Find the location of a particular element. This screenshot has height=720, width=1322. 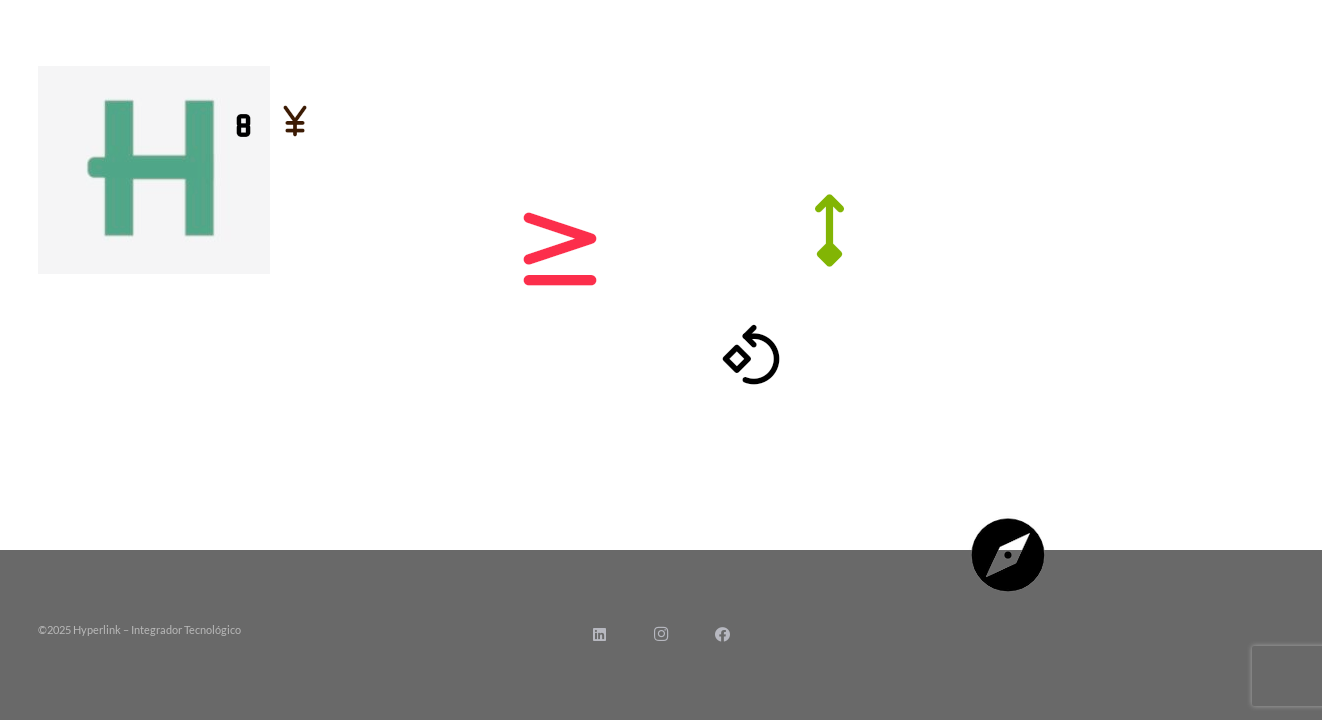

explore nearby places or content is located at coordinates (1008, 555).